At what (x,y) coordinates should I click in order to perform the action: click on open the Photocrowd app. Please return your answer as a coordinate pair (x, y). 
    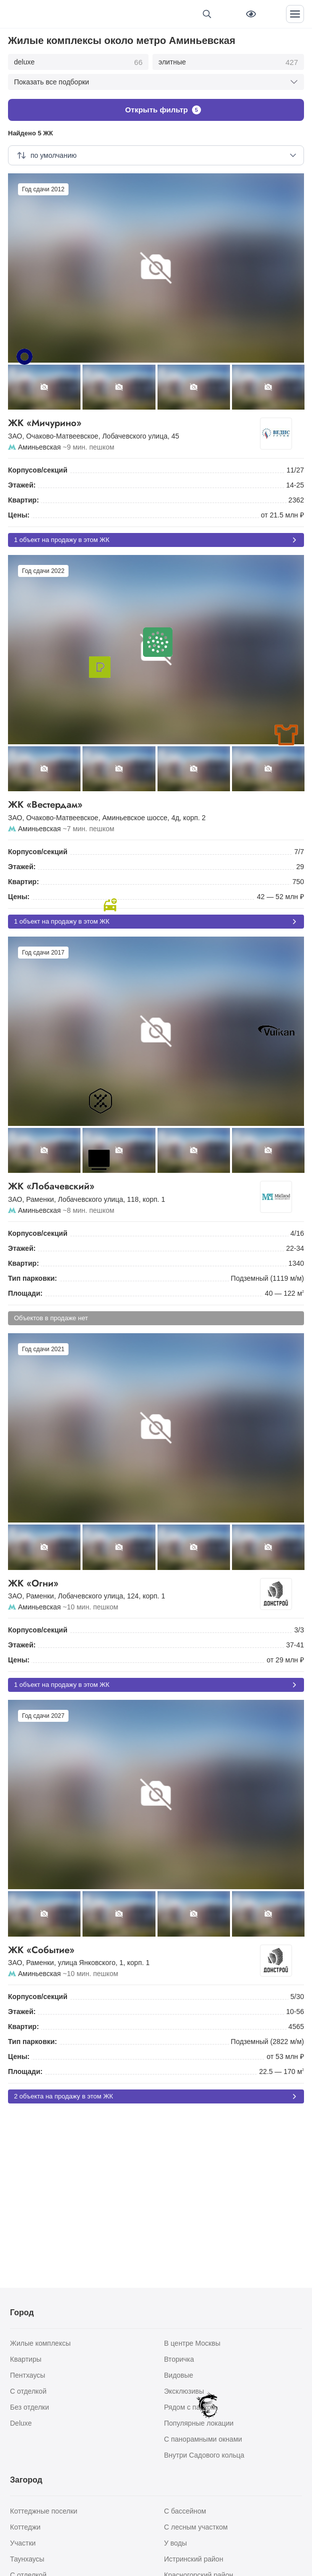
    Looking at the image, I should click on (158, 642).